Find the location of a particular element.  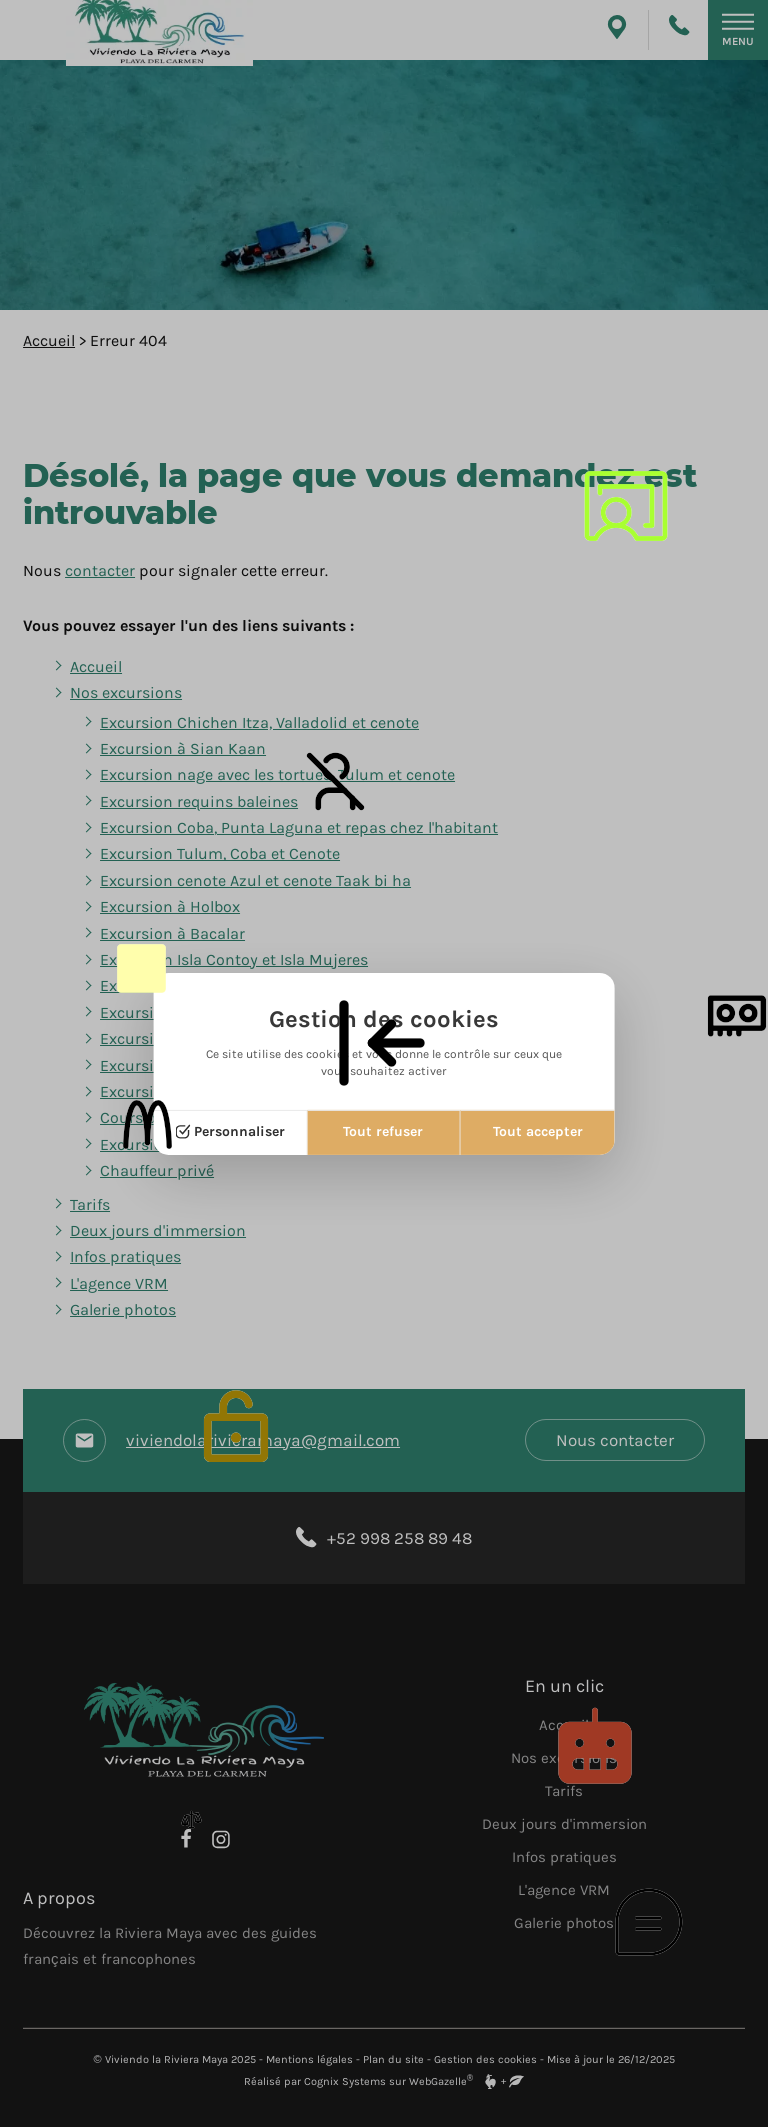

open the McDonald's app or website is located at coordinates (147, 1124).